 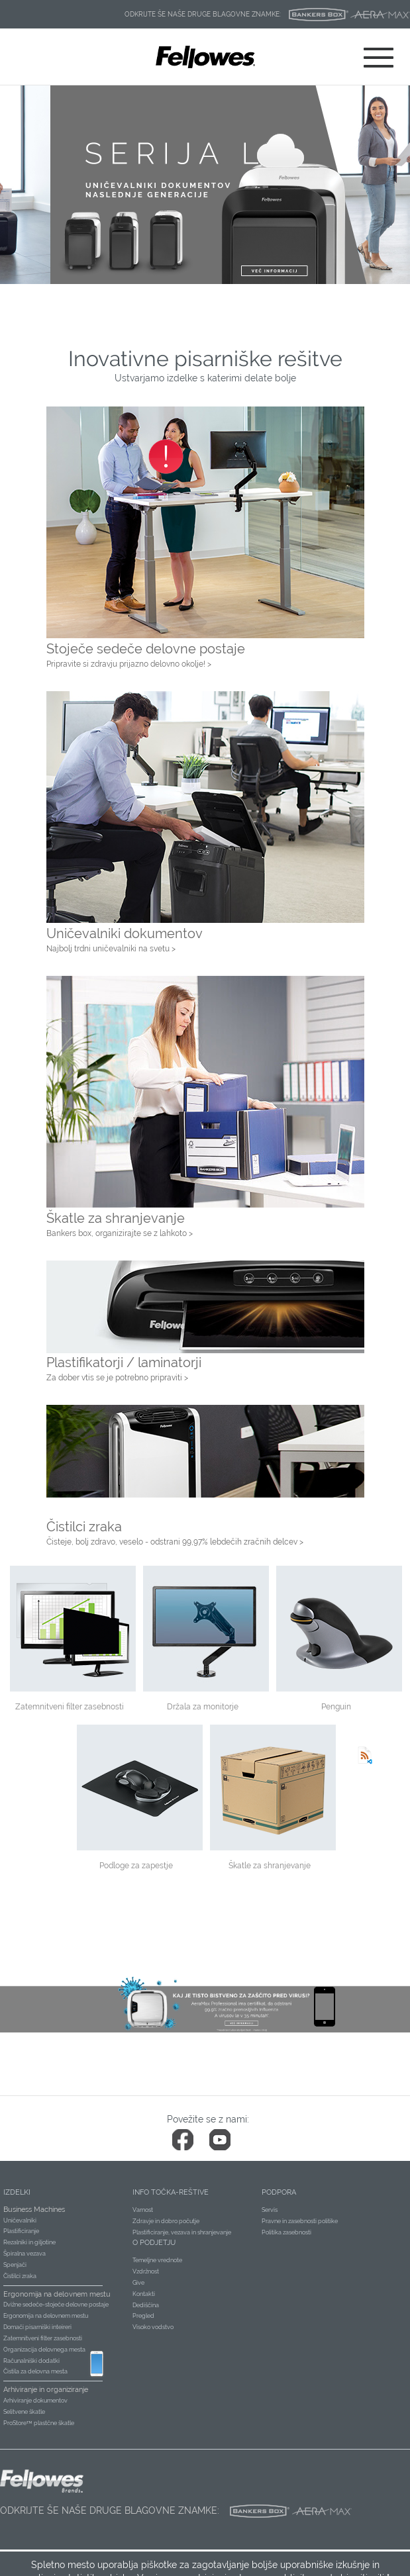 What do you see at coordinates (97, 2364) in the screenshot?
I see `iPhone 7 Plus device connected` at bounding box center [97, 2364].